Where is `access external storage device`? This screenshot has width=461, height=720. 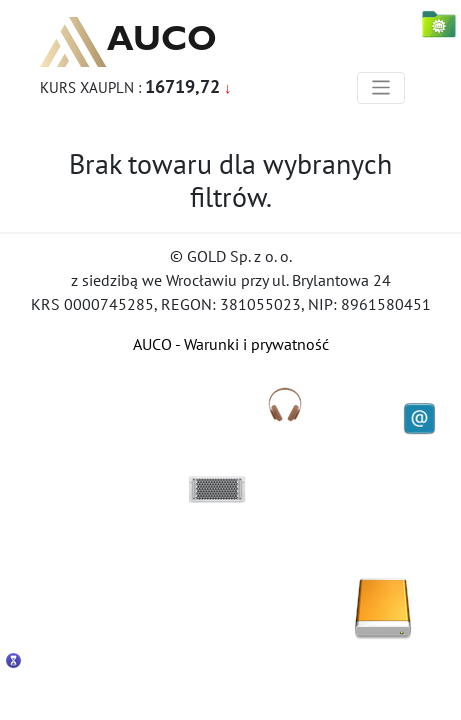
access external storage device is located at coordinates (383, 609).